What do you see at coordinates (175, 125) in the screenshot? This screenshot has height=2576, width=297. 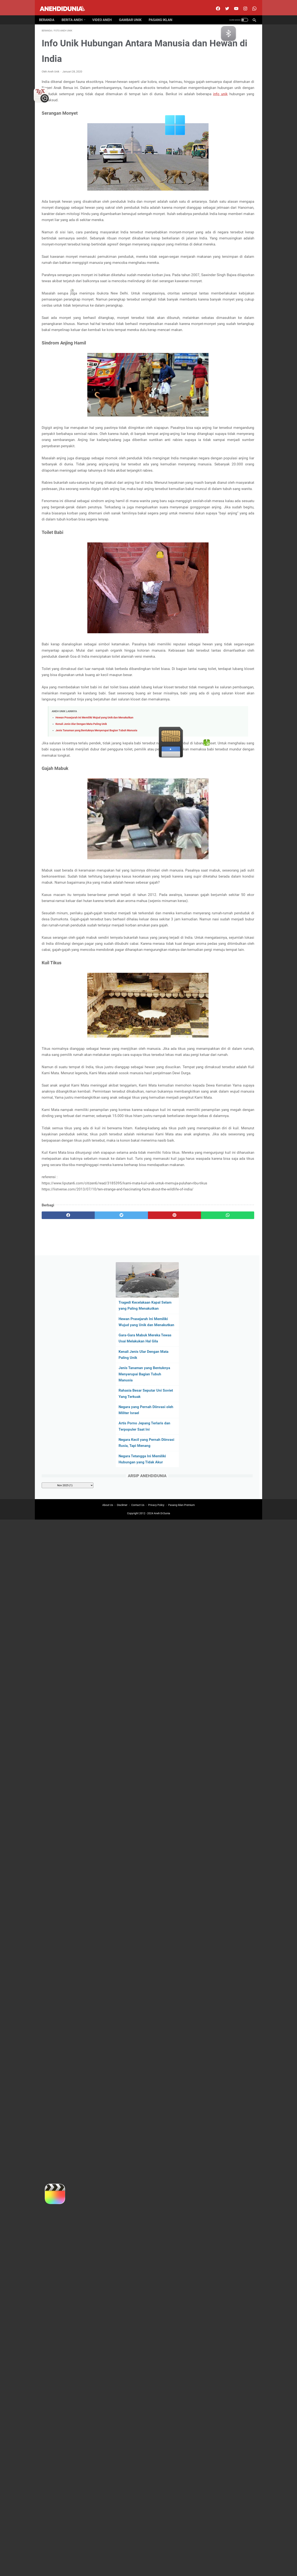 I see `open the windows start menu` at bounding box center [175, 125].